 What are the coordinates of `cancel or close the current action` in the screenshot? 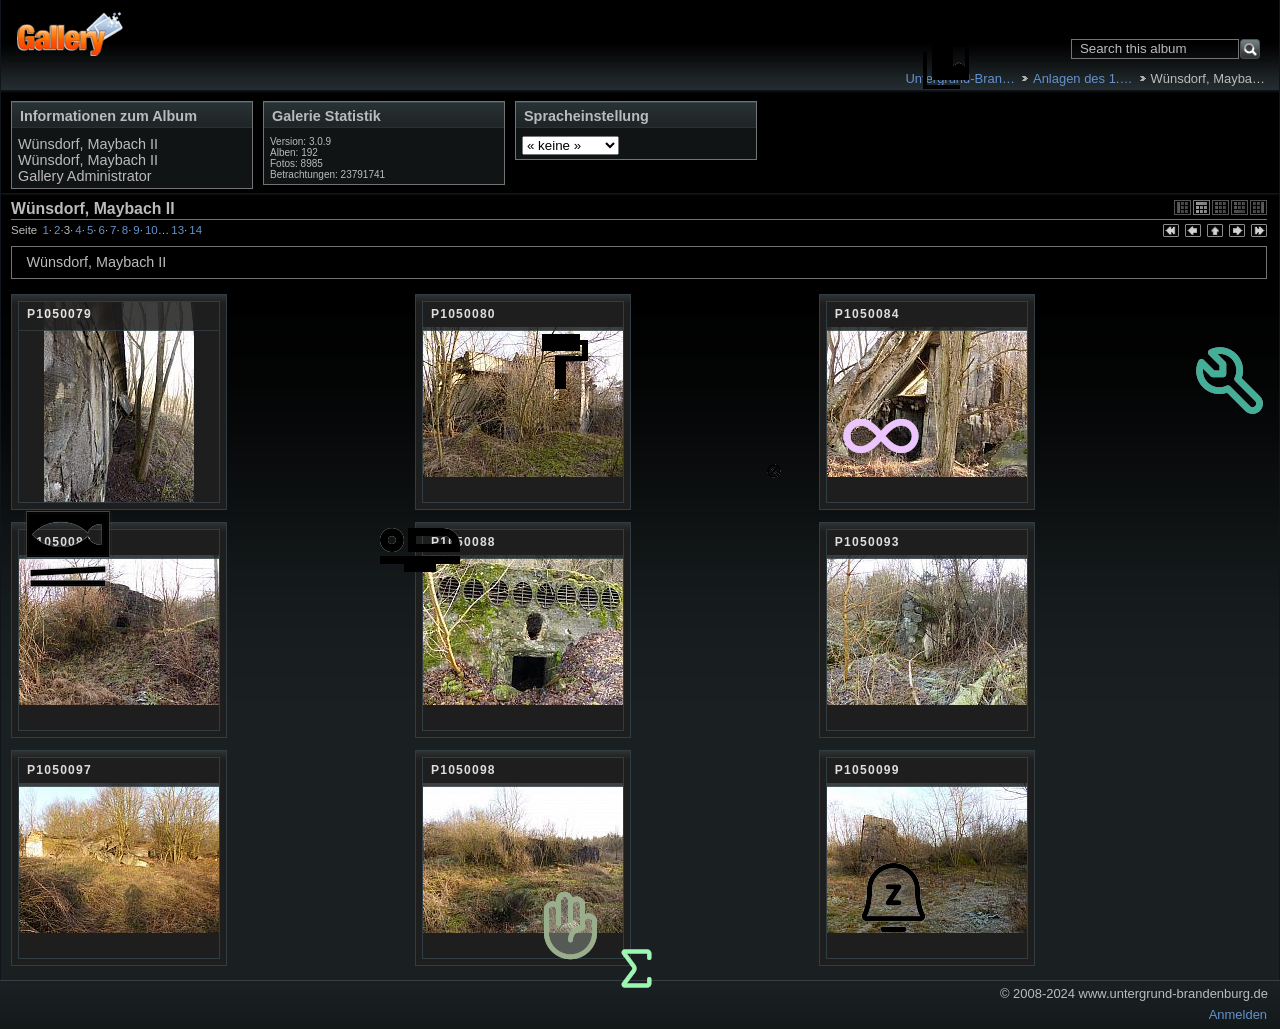 It's located at (774, 471).